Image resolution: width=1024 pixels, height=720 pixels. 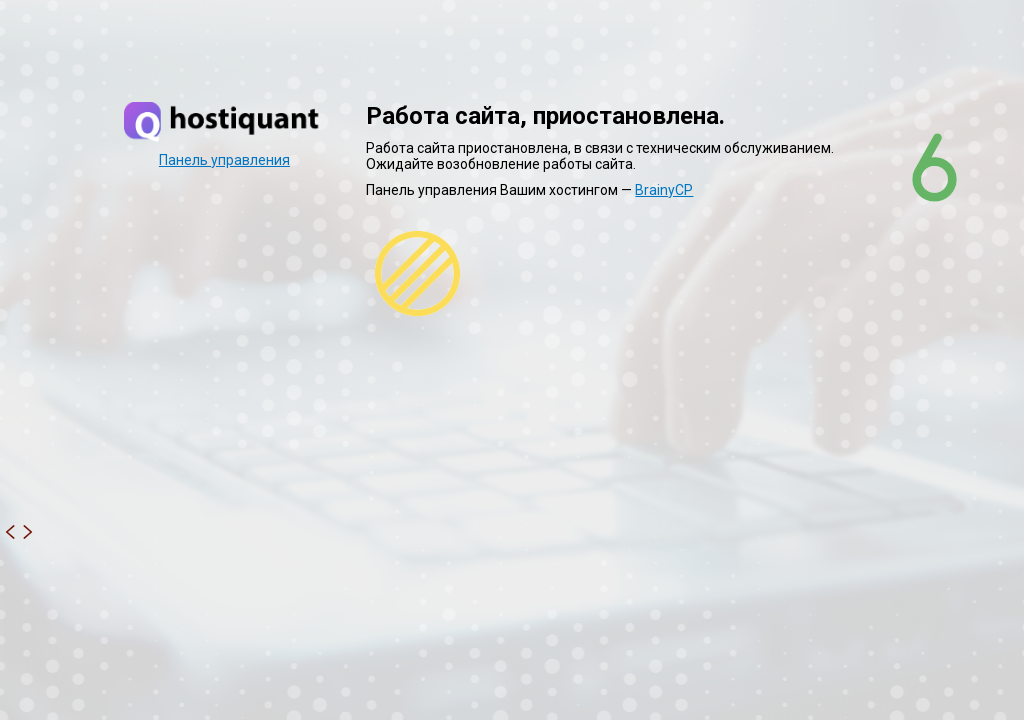 What do you see at coordinates (19, 532) in the screenshot?
I see `view or edit source code` at bounding box center [19, 532].